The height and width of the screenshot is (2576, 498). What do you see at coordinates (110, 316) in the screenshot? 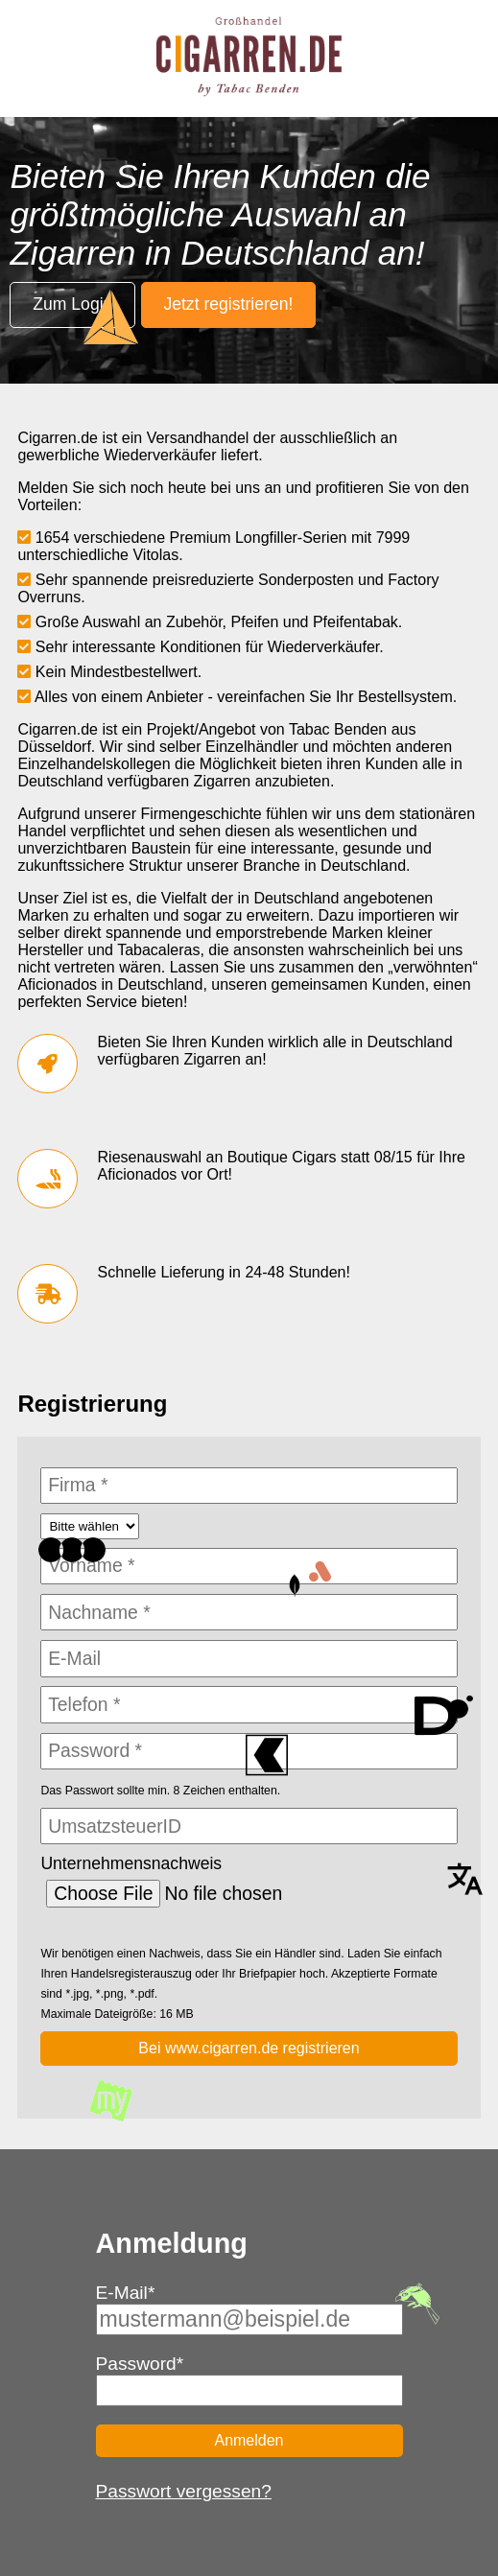
I see `cmake build system logo` at bounding box center [110, 316].